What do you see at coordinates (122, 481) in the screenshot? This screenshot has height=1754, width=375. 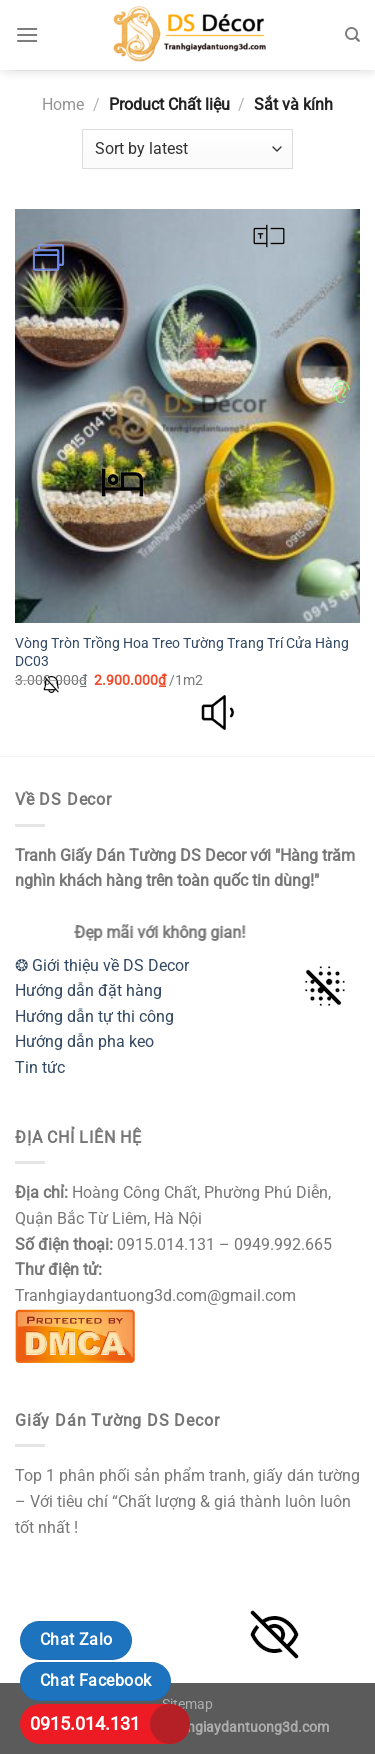 I see `find nearby hotels or accommodations` at bounding box center [122, 481].